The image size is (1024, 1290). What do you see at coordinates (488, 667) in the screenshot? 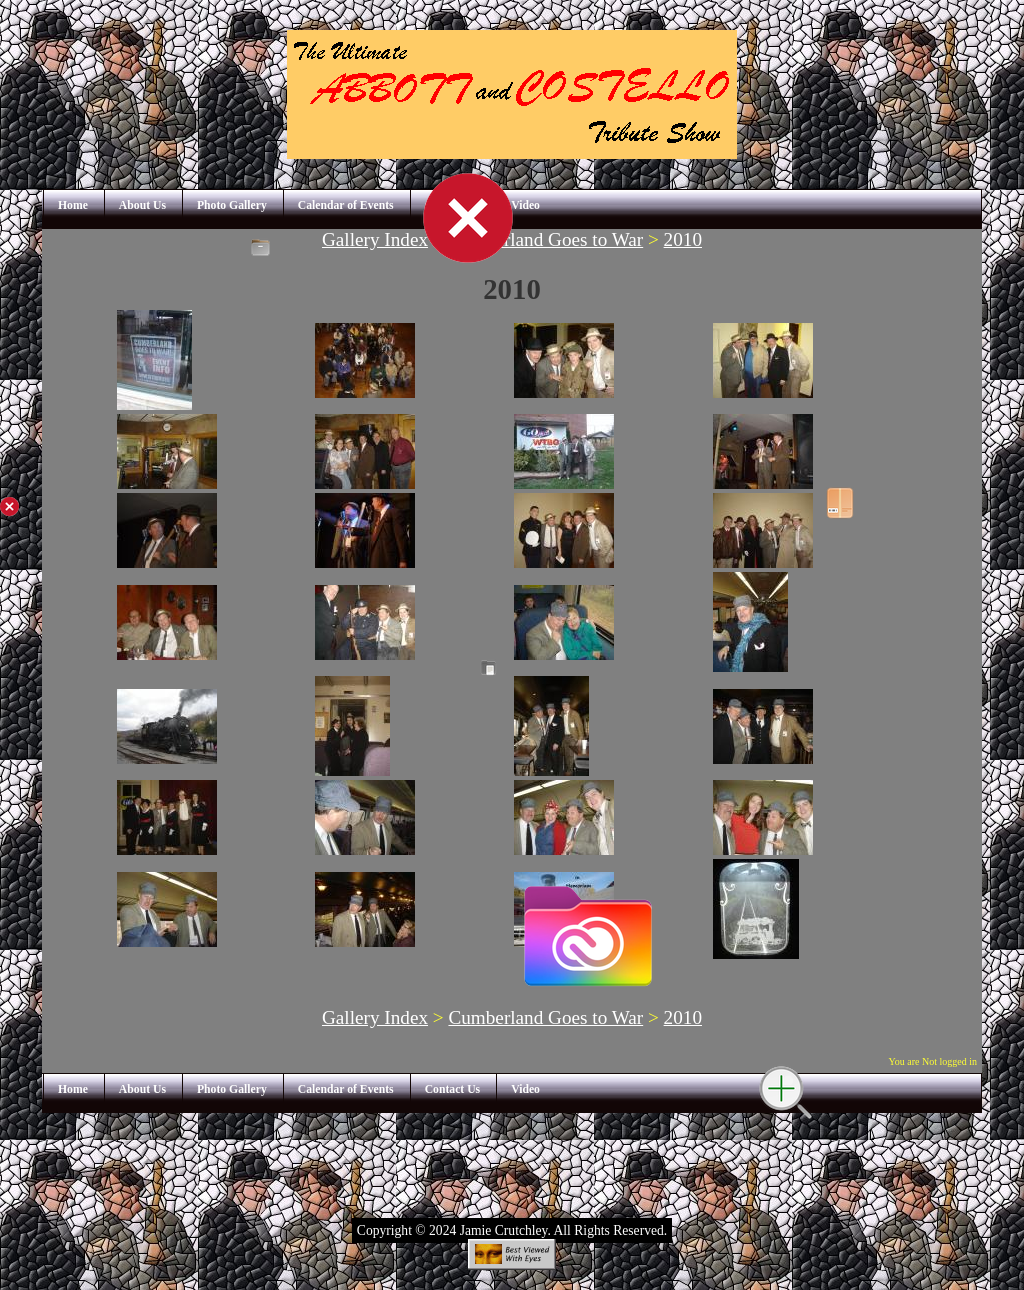
I see `open an existing document or file` at bounding box center [488, 667].